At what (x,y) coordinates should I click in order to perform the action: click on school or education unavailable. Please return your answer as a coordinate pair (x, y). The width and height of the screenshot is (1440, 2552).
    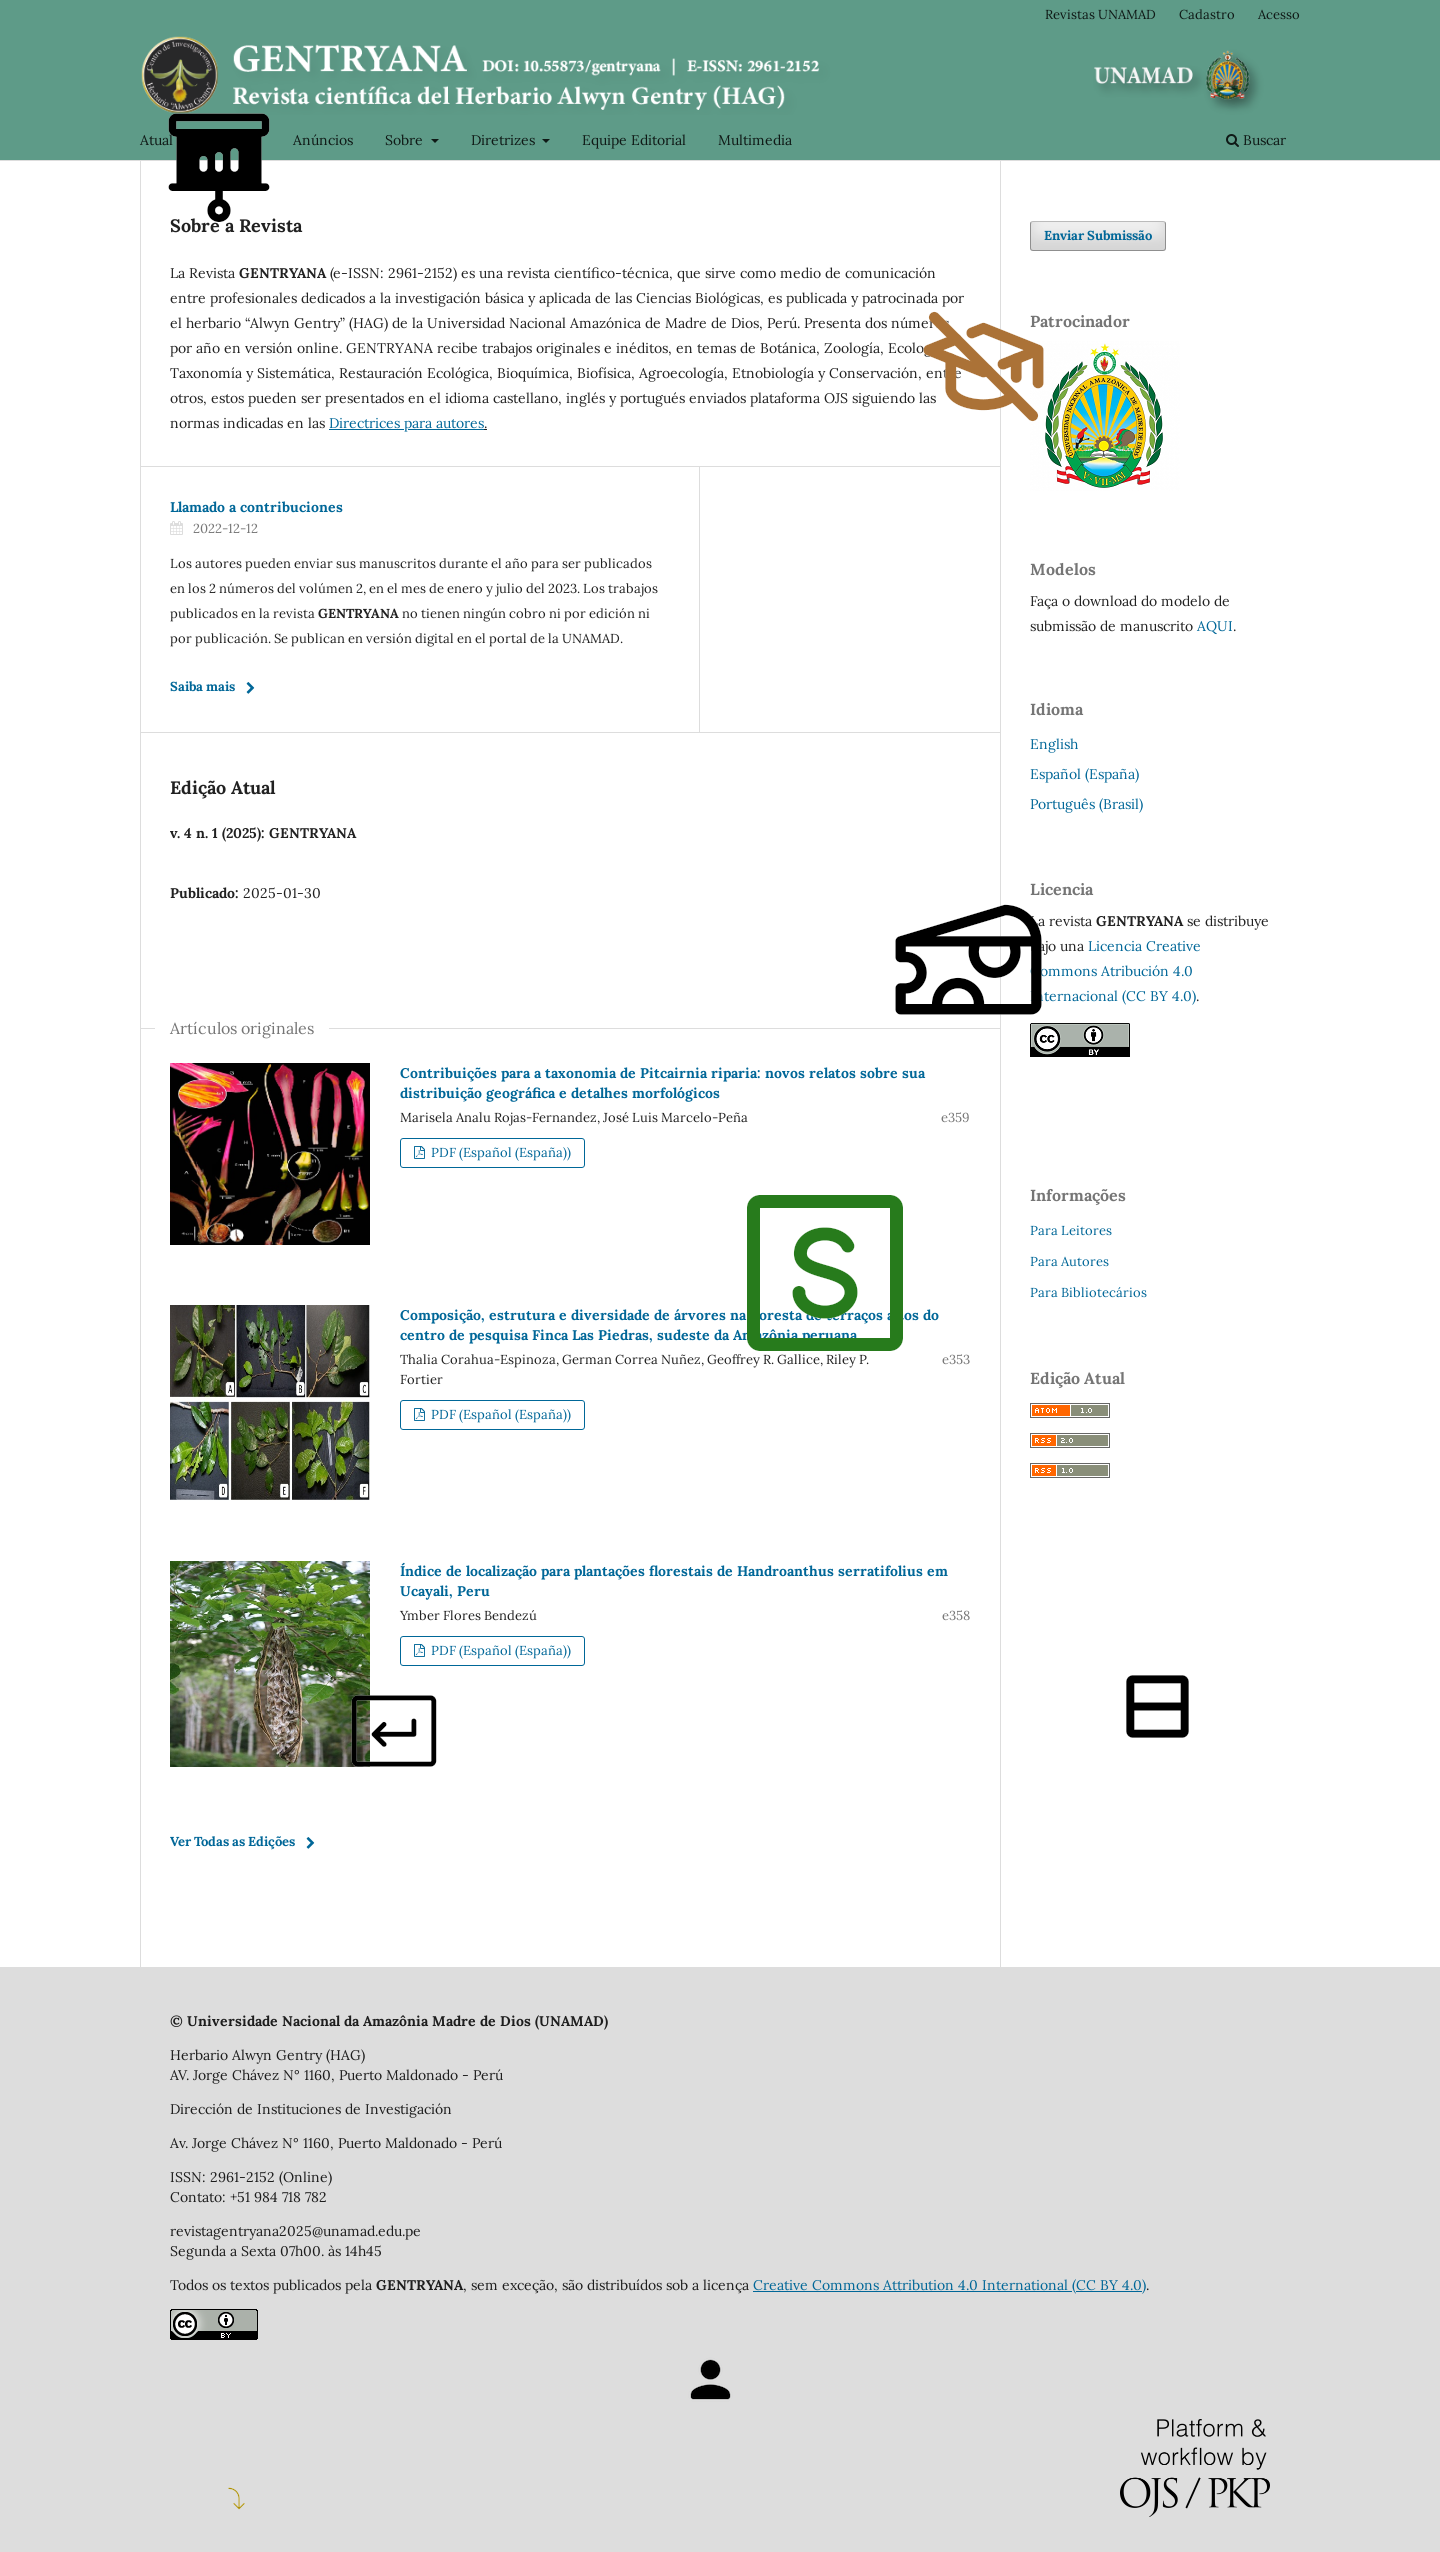
    Looking at the image, I should click on (983, 366).